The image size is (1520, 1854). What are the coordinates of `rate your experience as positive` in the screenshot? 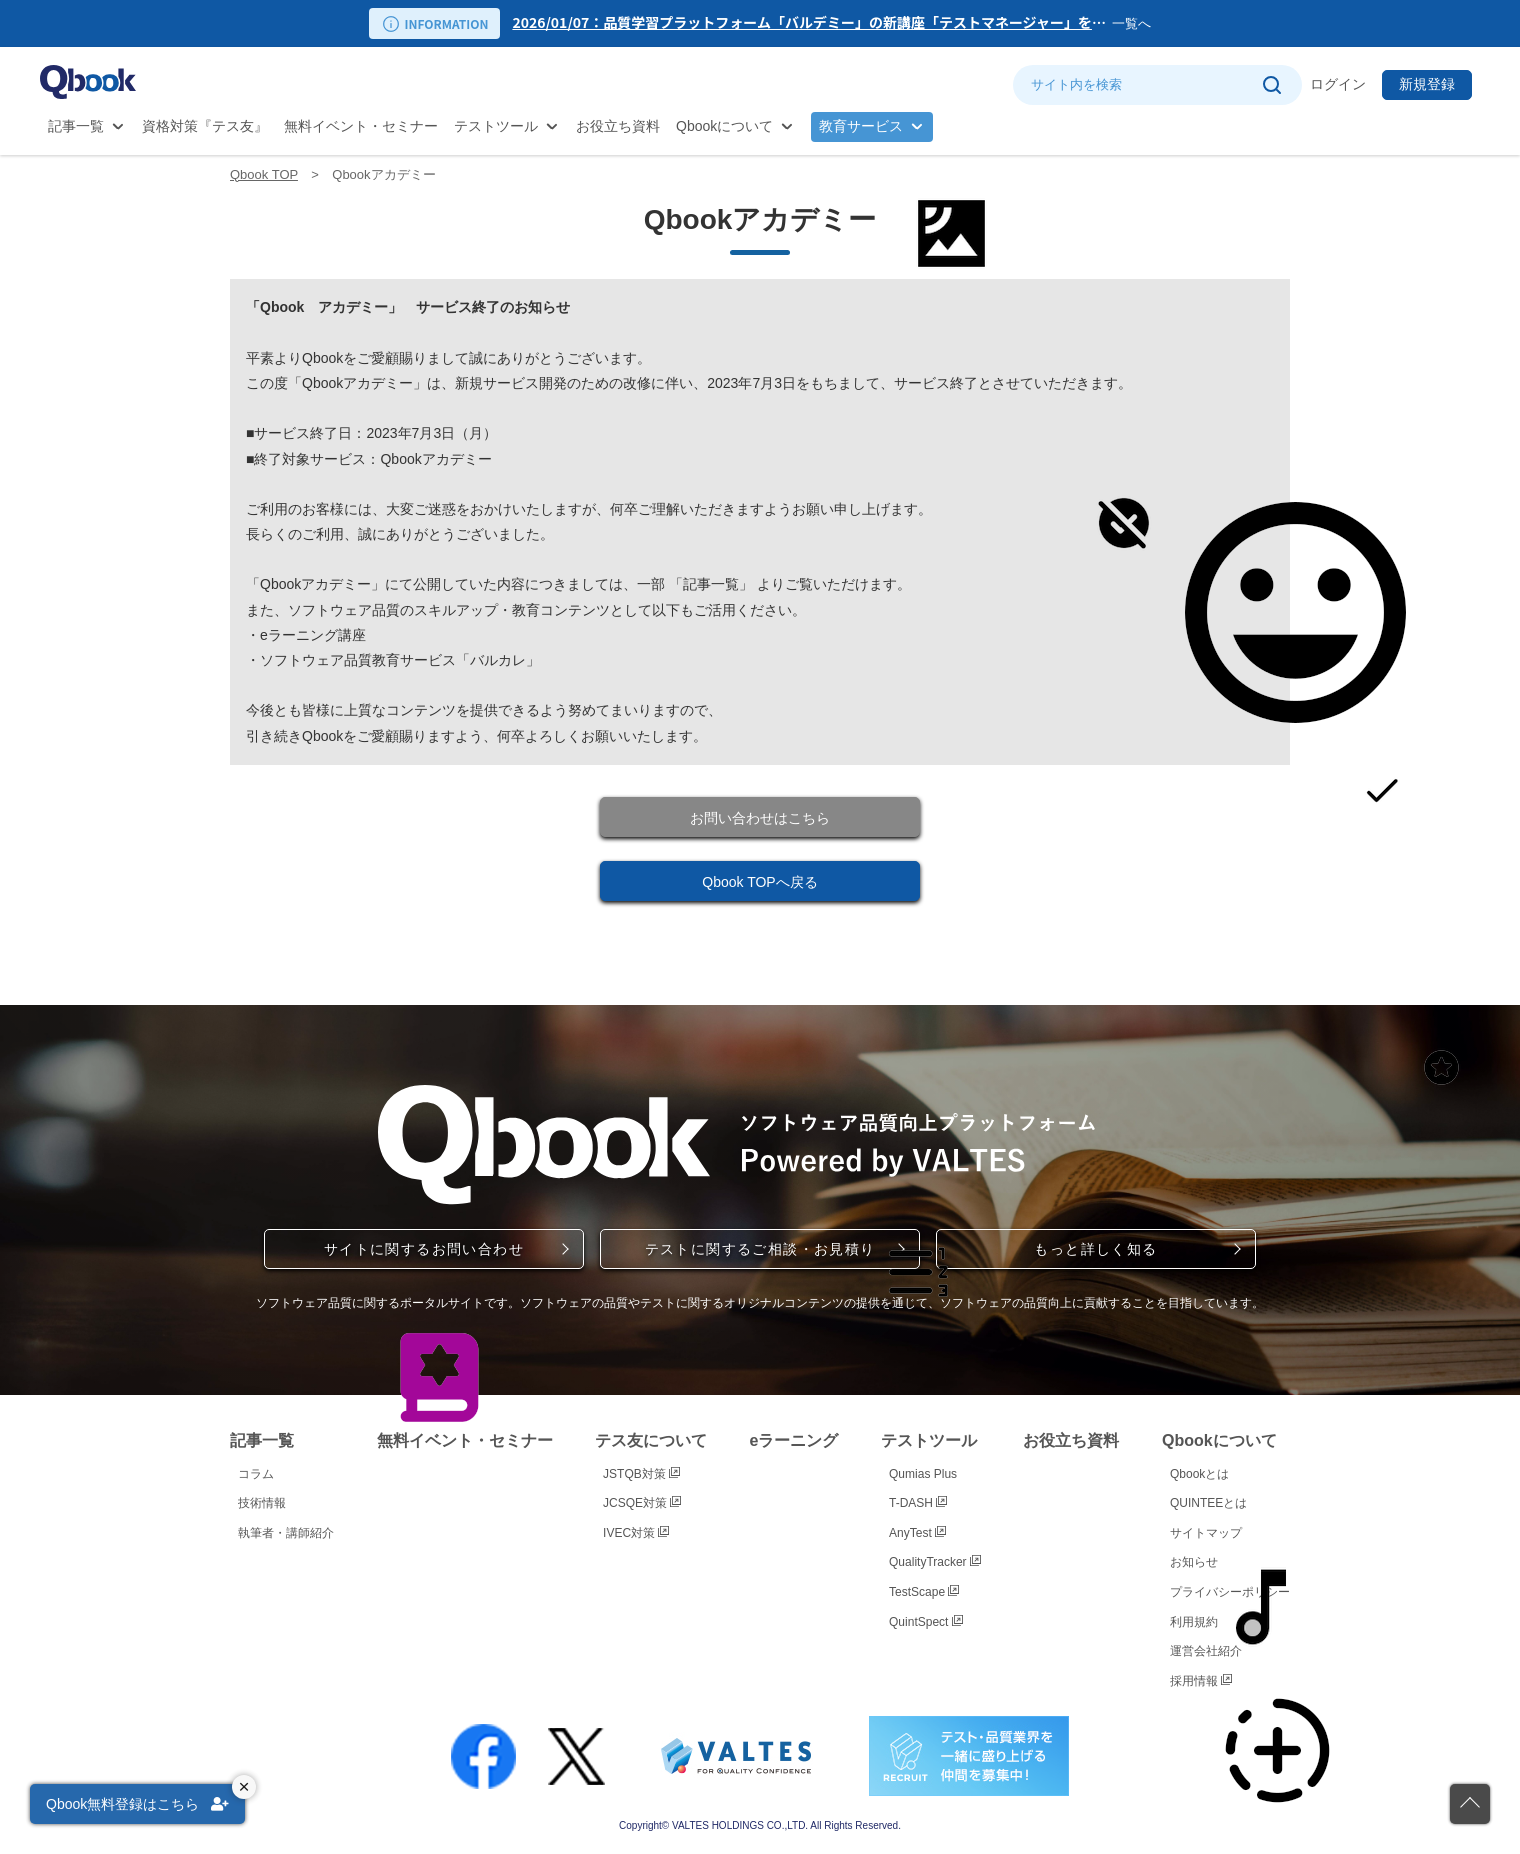 It's located at (1295, 612).